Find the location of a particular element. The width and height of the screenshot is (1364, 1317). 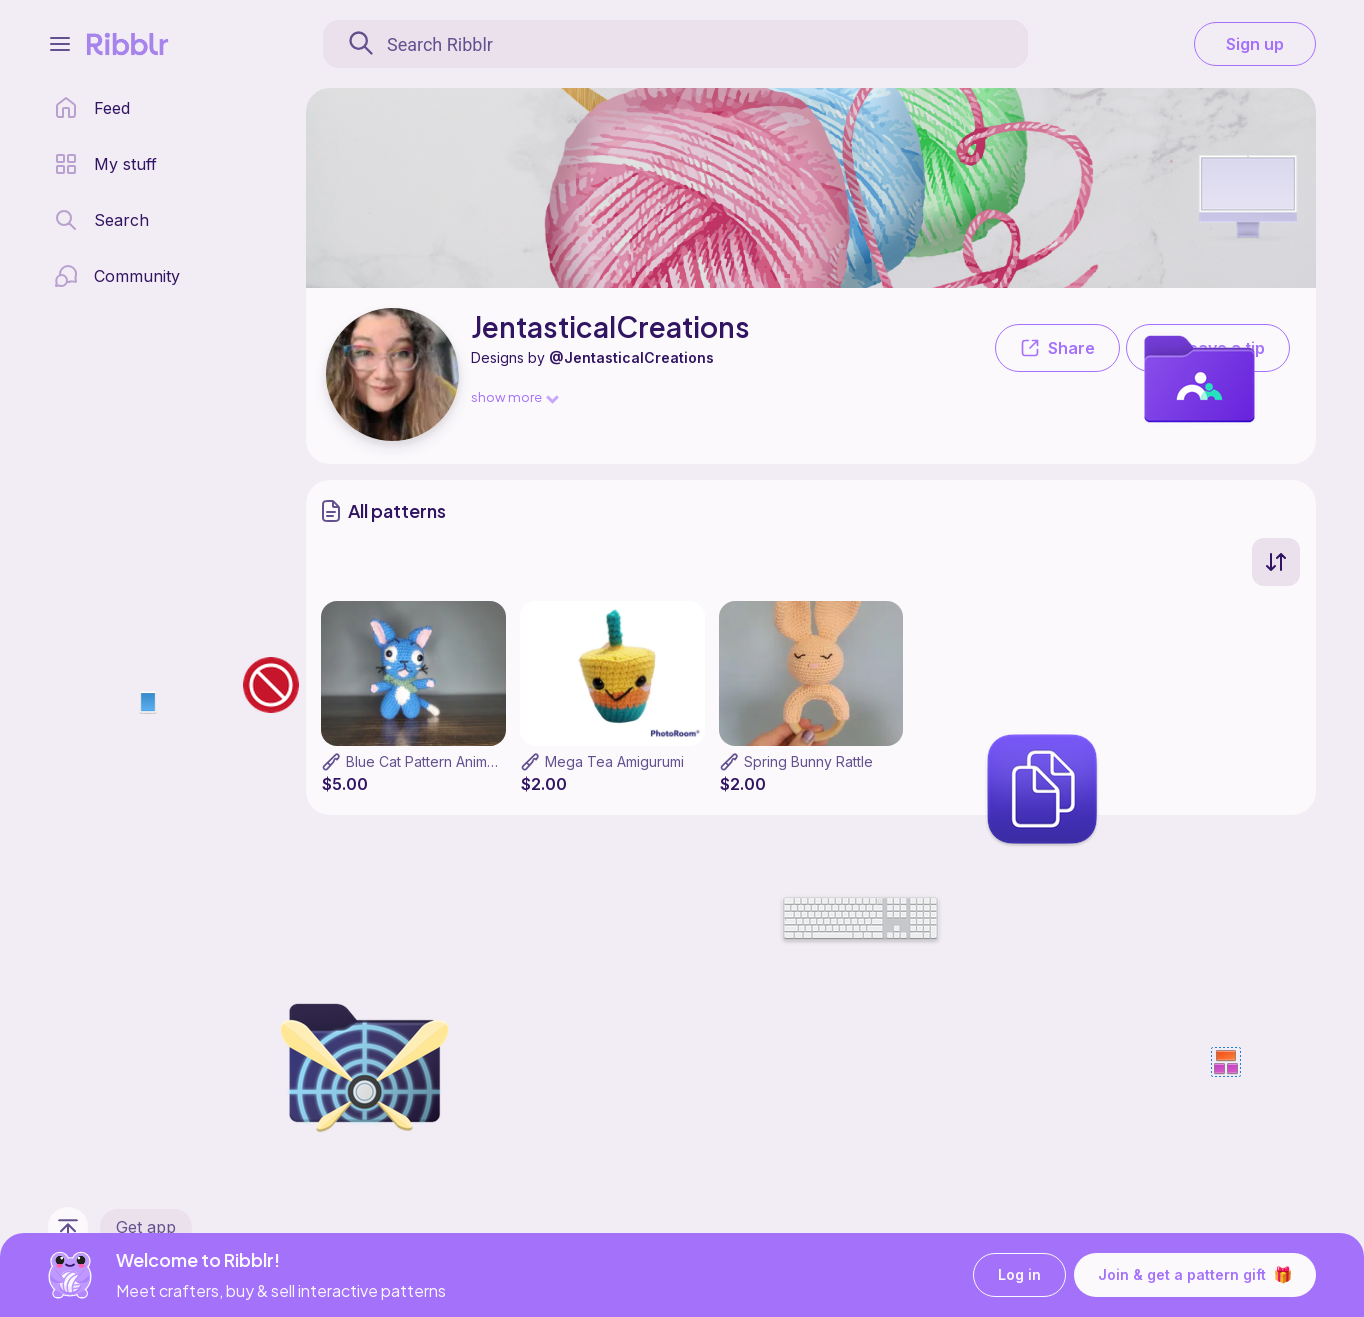

duplicate or copy a document is located at coordinates (1042, 789).